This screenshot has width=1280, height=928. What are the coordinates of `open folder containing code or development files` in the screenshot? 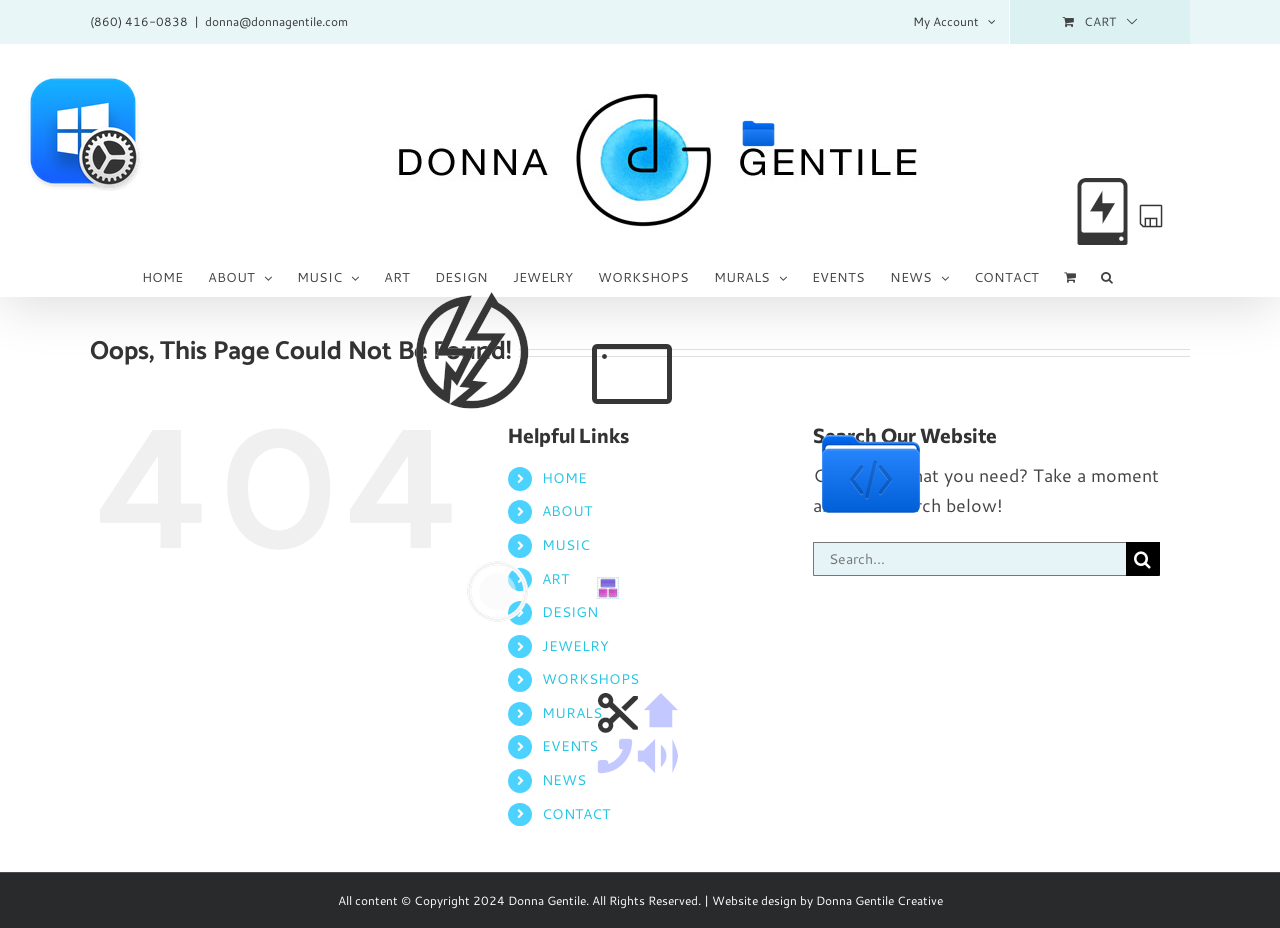 It's located at (871, 474).